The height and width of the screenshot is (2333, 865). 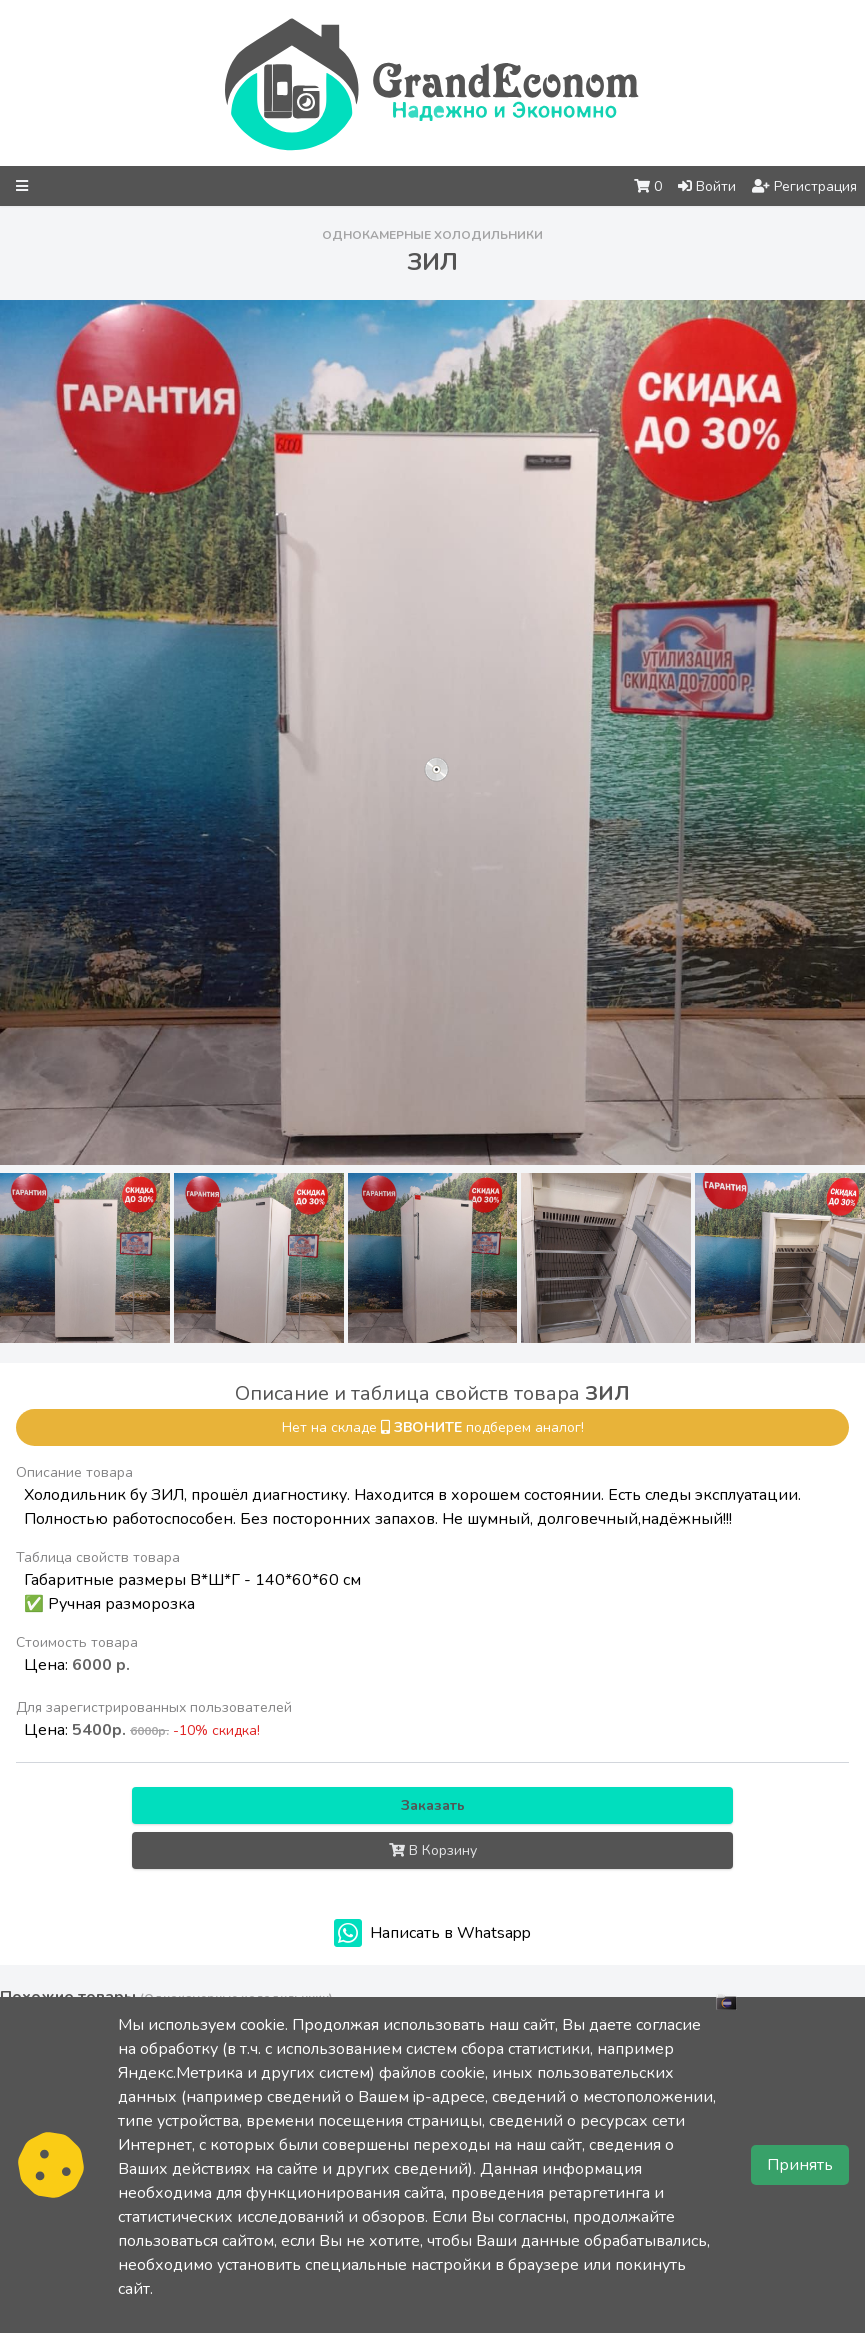 I want to click on indicates a blank CD-R disc ready for burning, so click(x=436, y=769).